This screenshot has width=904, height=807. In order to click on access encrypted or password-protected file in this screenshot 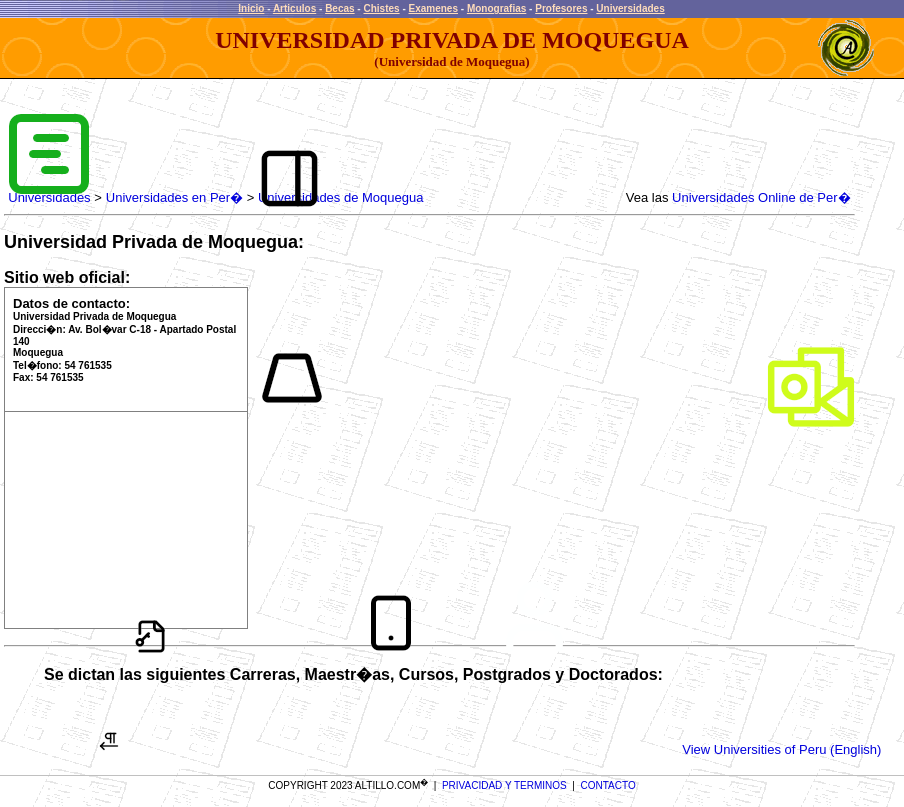, I will do `click(151, 636)`.